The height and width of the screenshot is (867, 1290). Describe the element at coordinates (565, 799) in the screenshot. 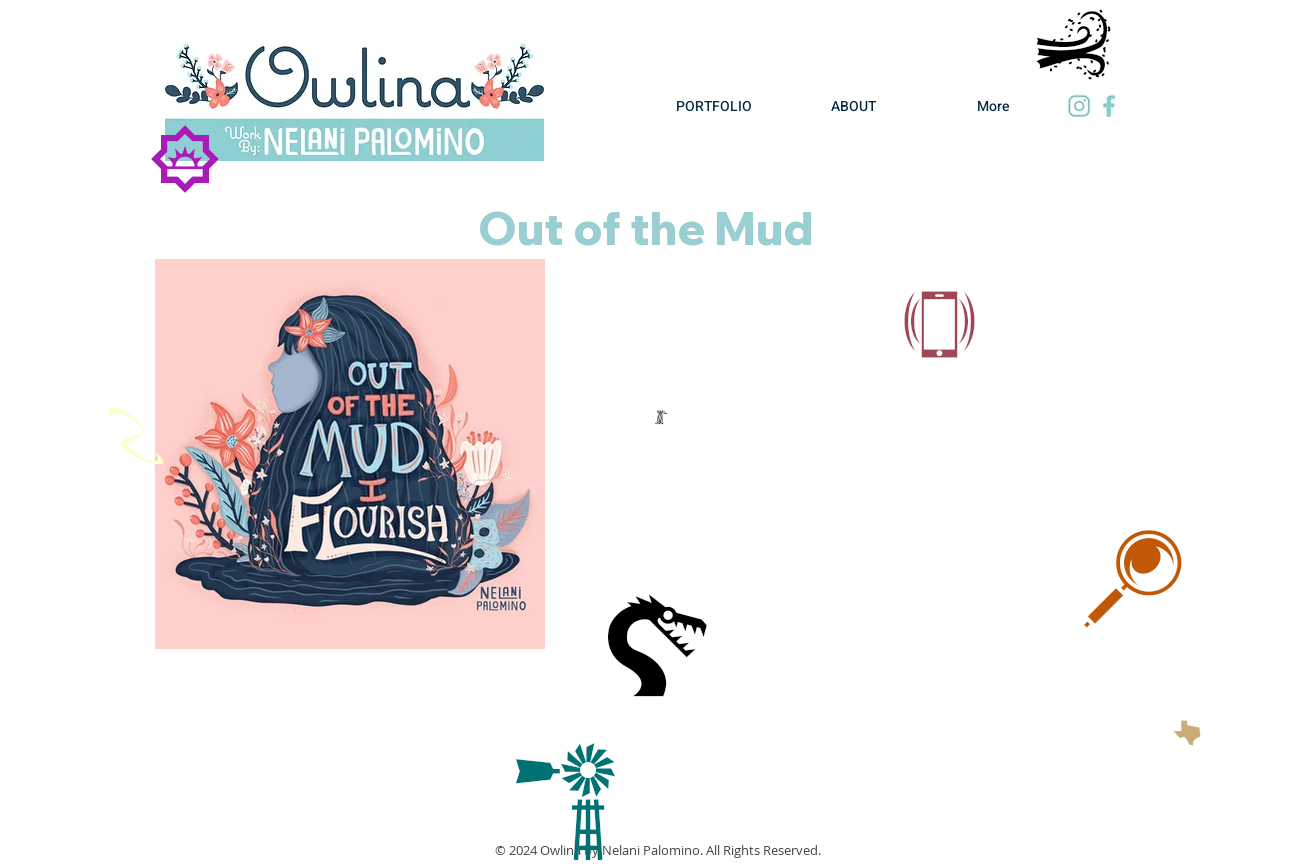

I see `windmill or wind pump structure icon` at that location.